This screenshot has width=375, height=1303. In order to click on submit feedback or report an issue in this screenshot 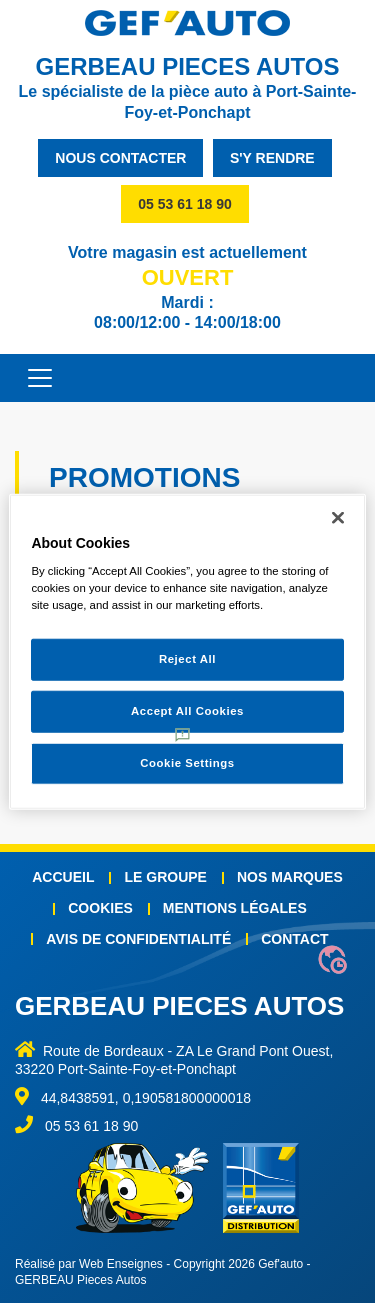, I will do `click(182, 734)`.